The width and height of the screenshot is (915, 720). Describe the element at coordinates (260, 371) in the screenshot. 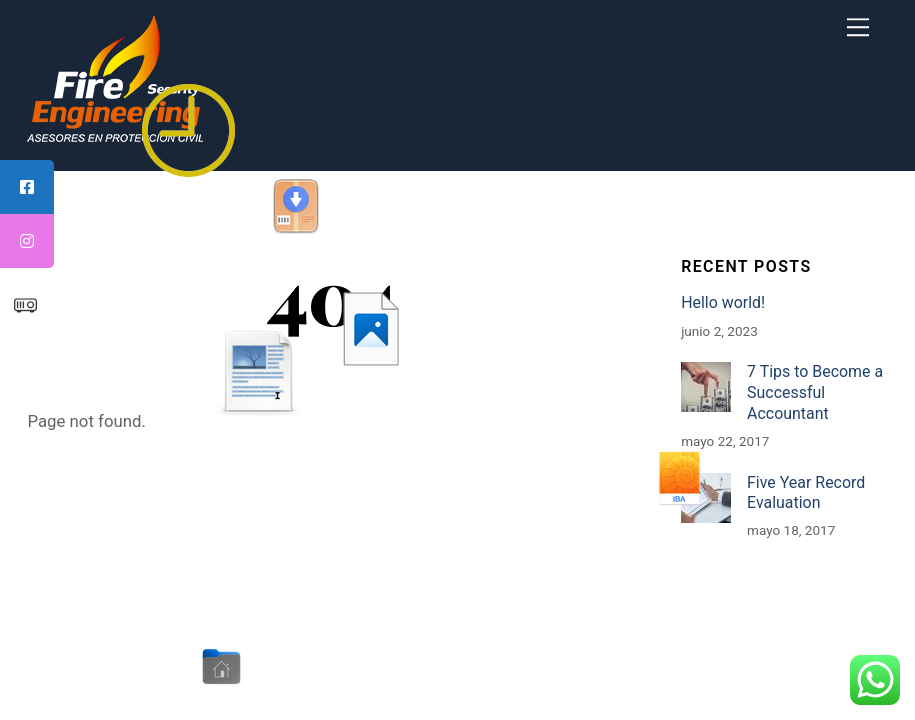

I see `select all content in the current document` at that location.